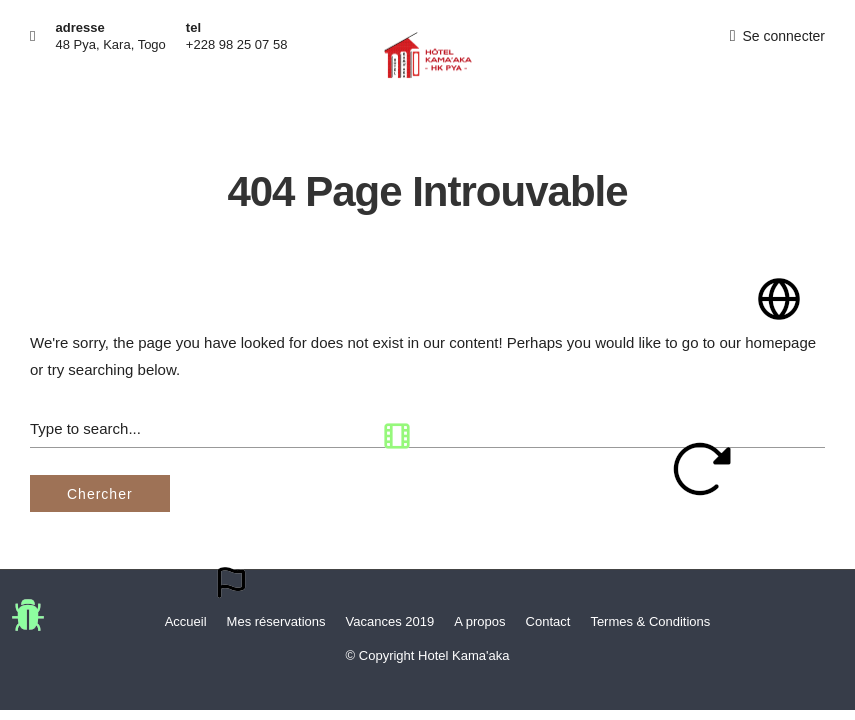  I want to click on switch to global or international settings, so click(779, 299).